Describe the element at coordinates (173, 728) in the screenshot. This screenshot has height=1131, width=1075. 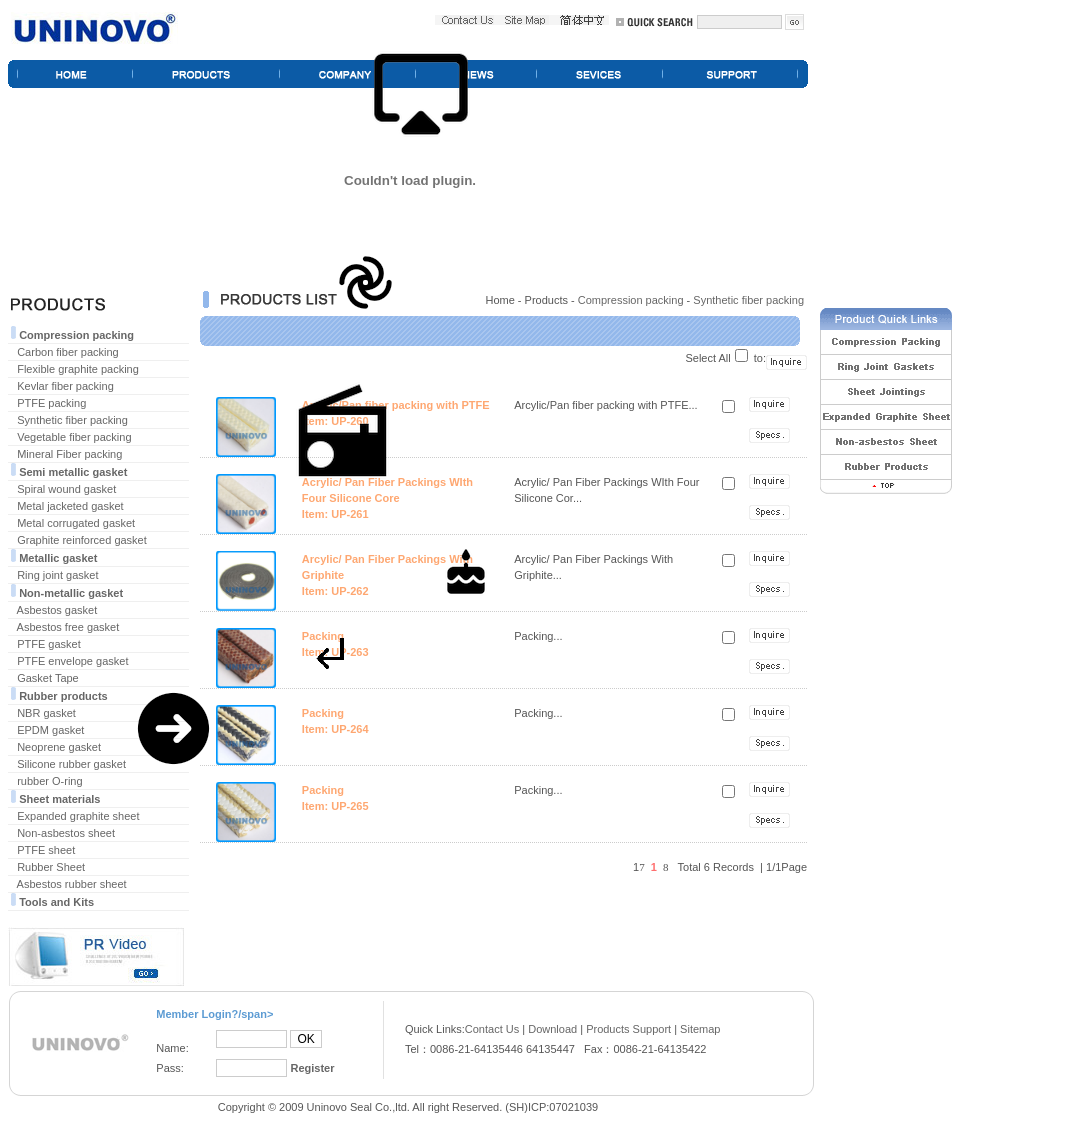
I see `proceed to the next step` at that location.